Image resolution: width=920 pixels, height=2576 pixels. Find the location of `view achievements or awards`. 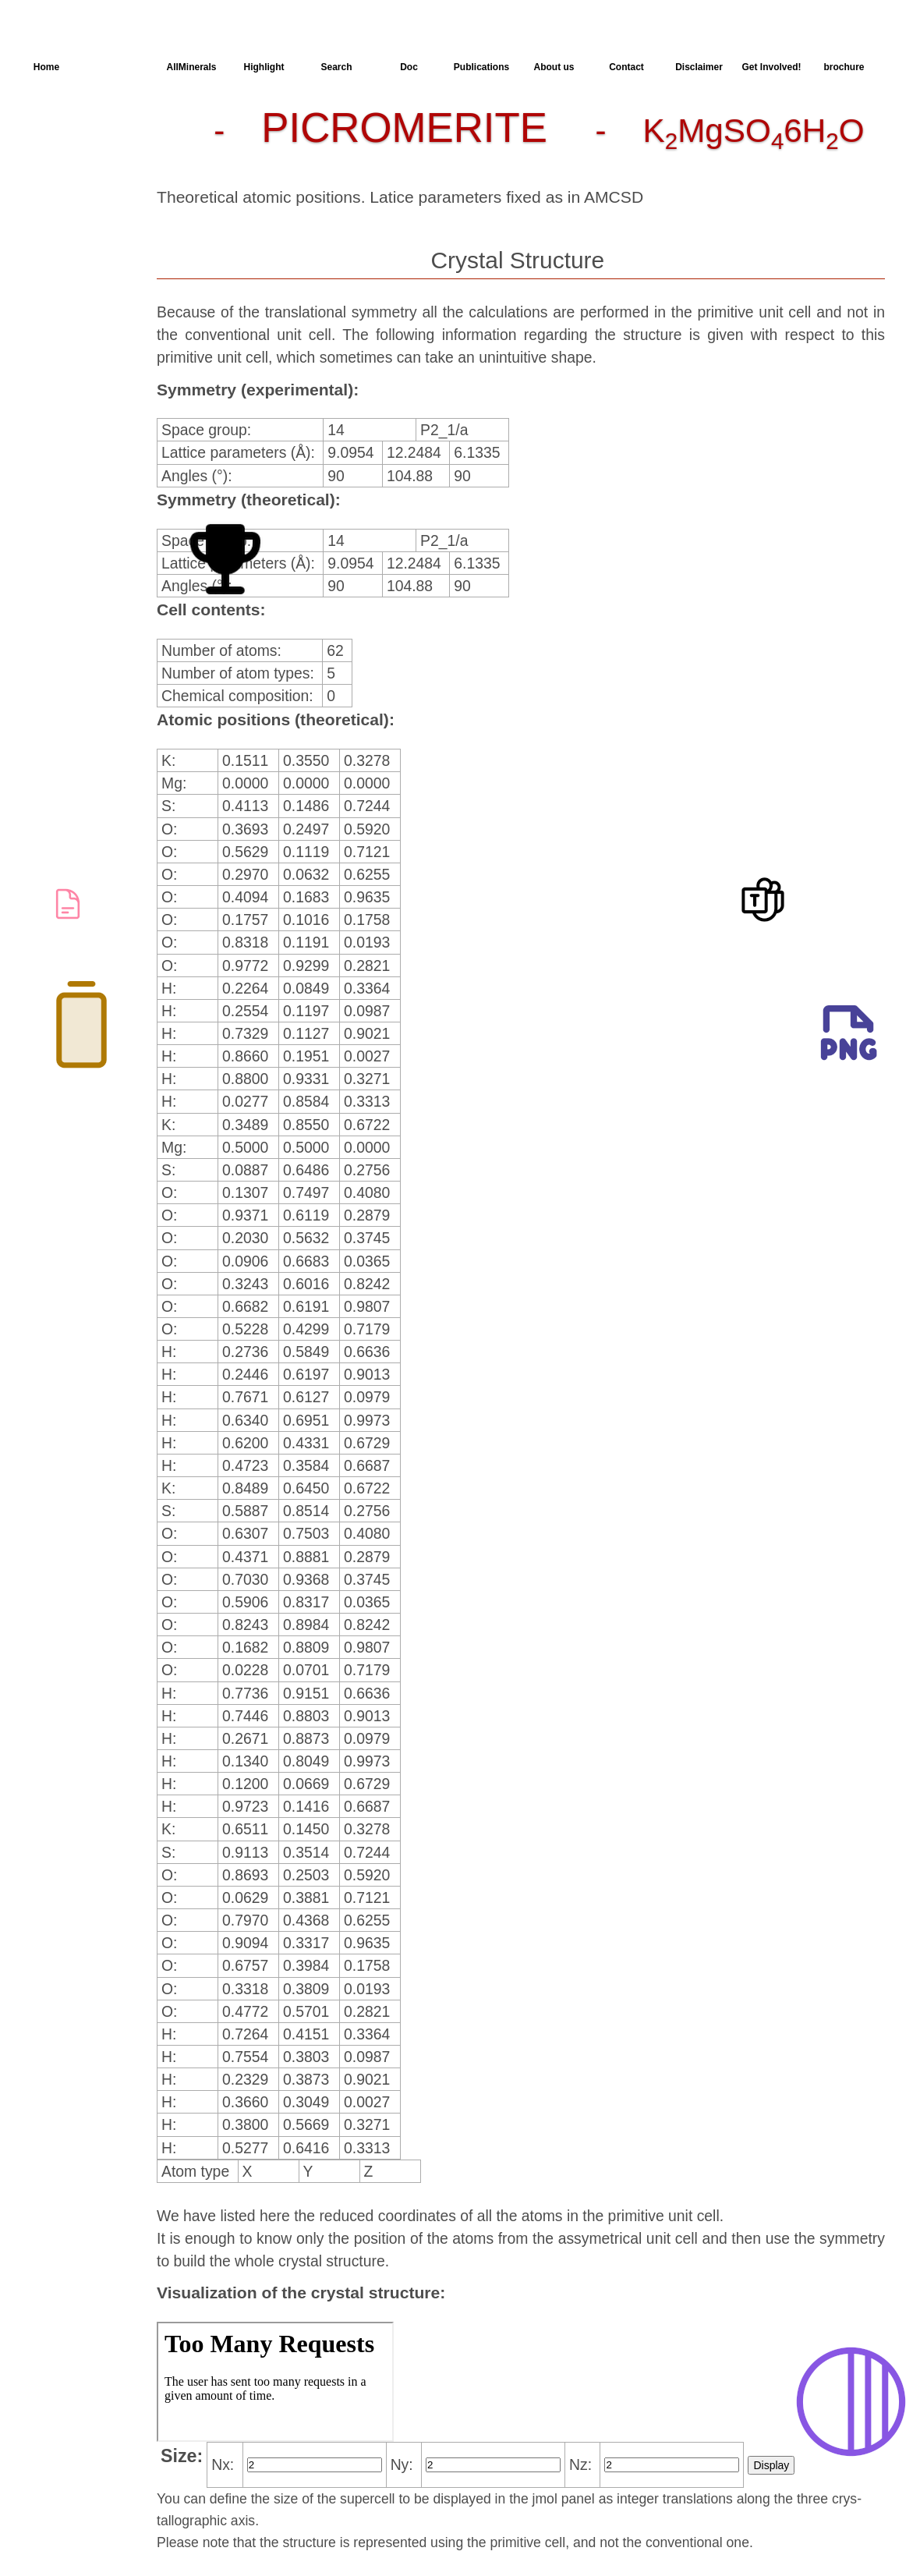

view achievements or awards is located at coordinates (225, 559).